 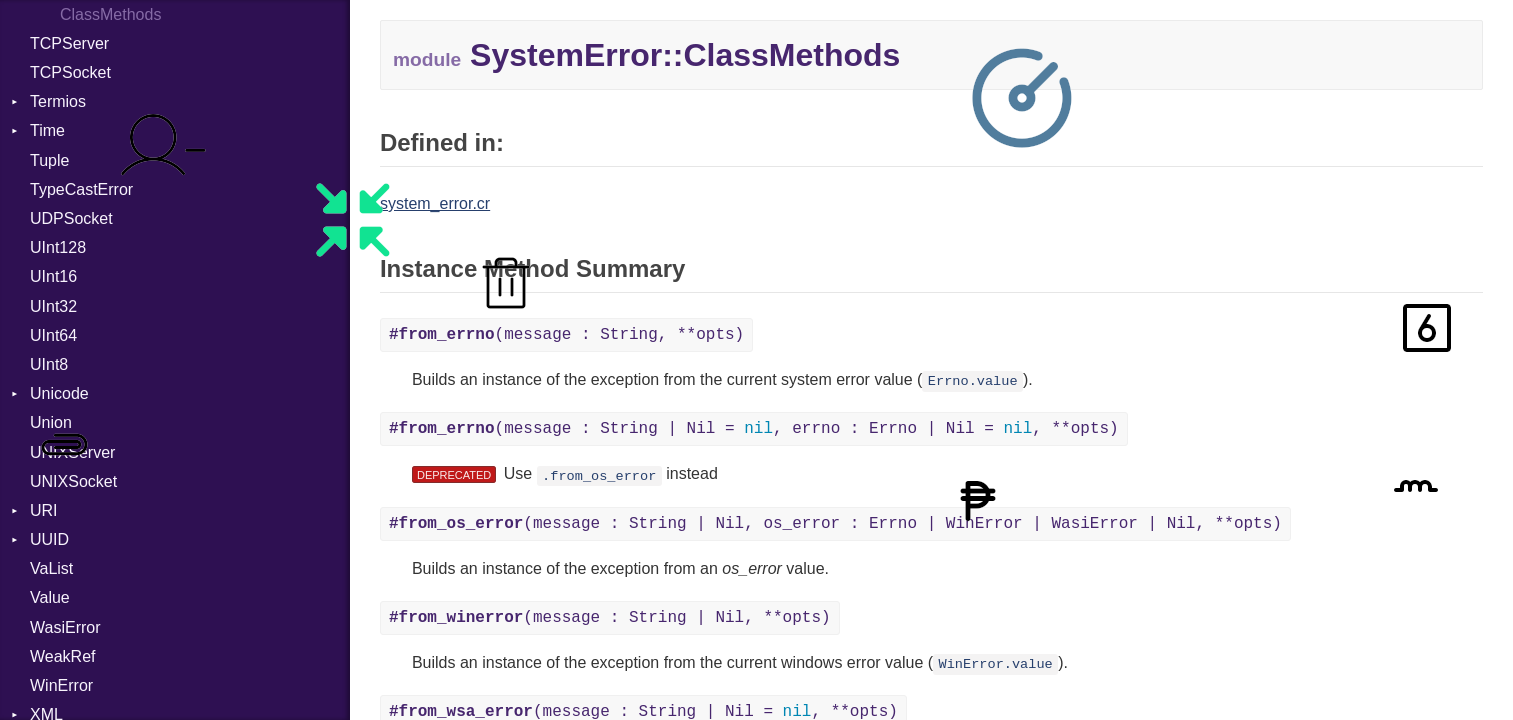 What do you see at coordinates (353, 220) in the screenshot?
I see `exit fullscreen mode` at bounding box center [353, 220].